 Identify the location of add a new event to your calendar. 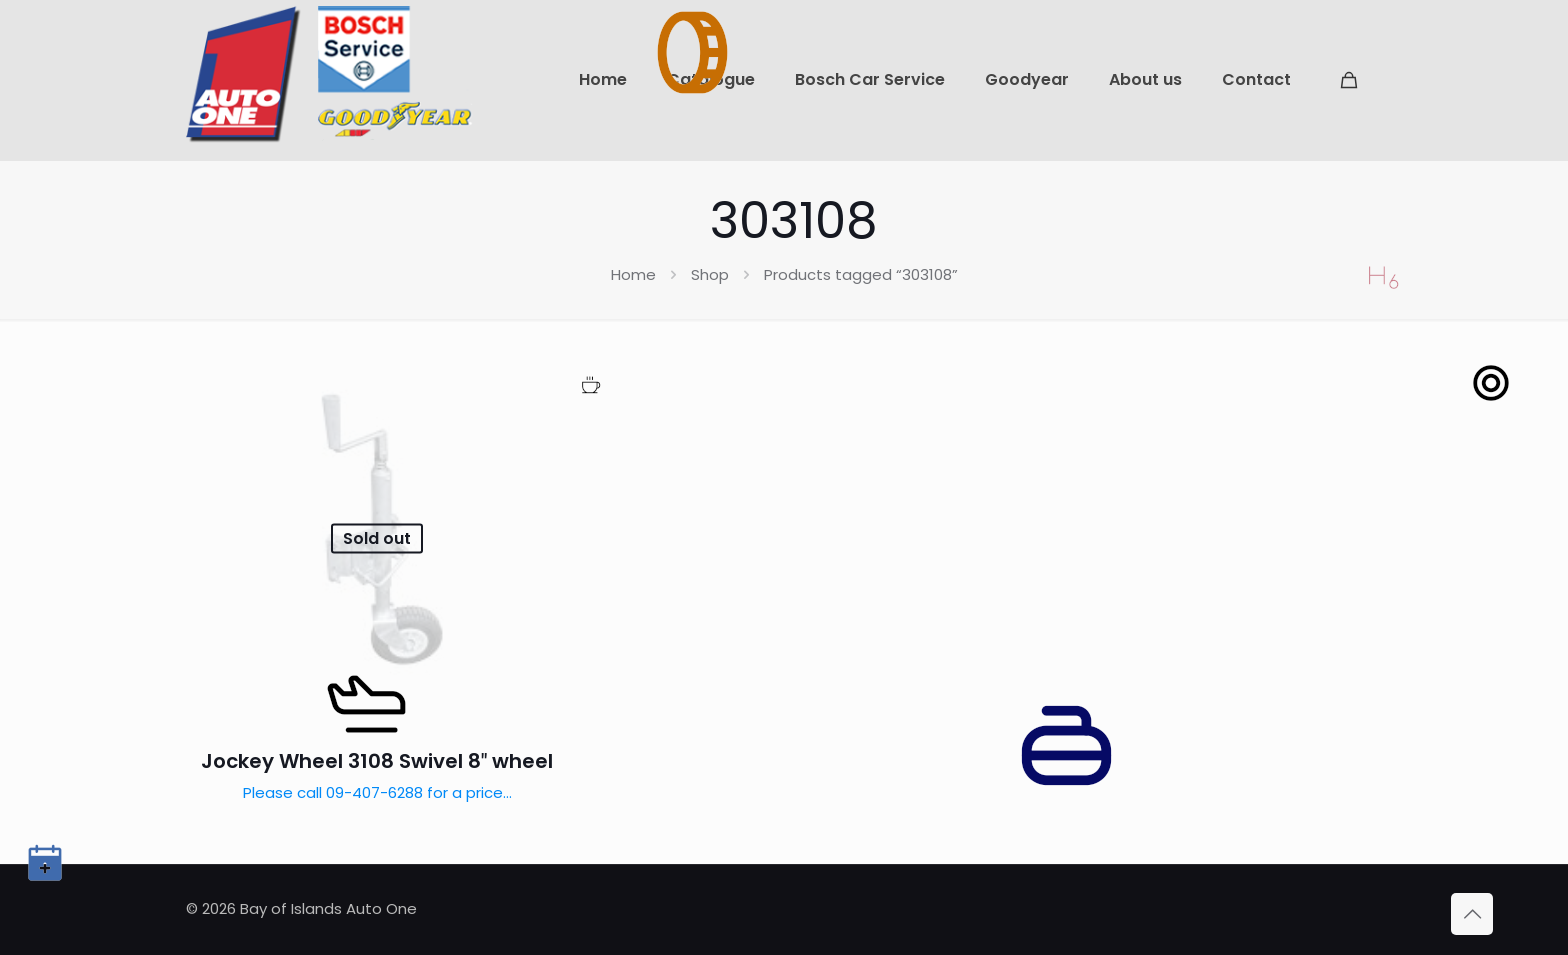
(45, 864).